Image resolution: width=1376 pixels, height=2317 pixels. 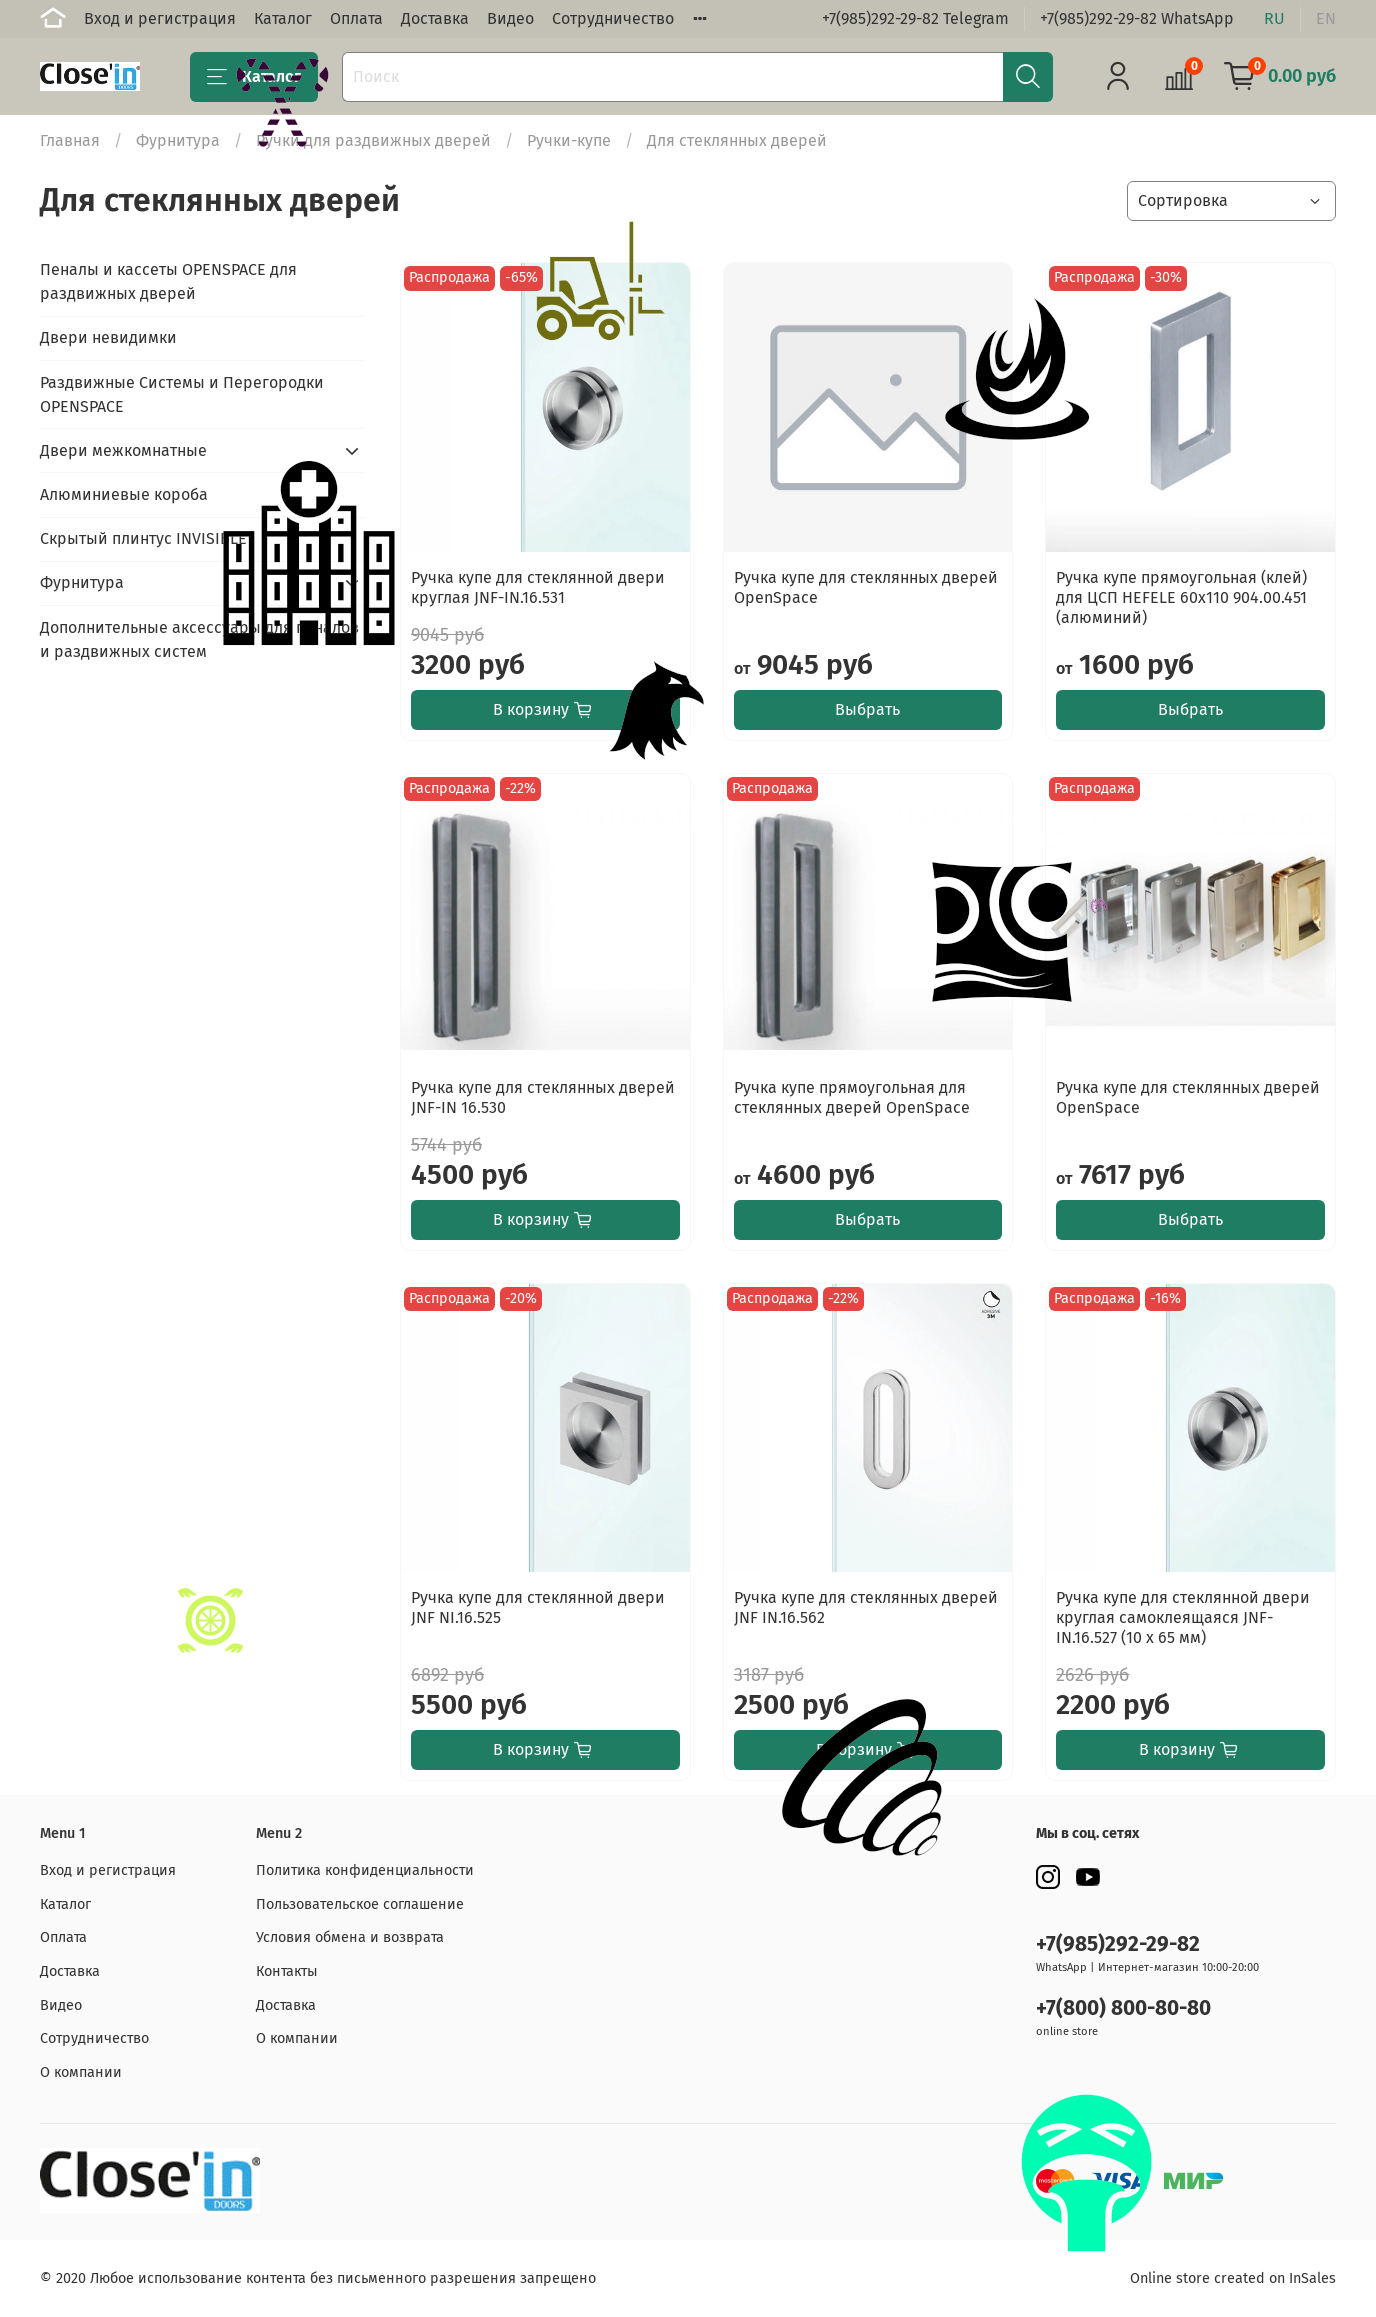 I want to click on holiday or christmas-themed content, so click(x=282, y=102).